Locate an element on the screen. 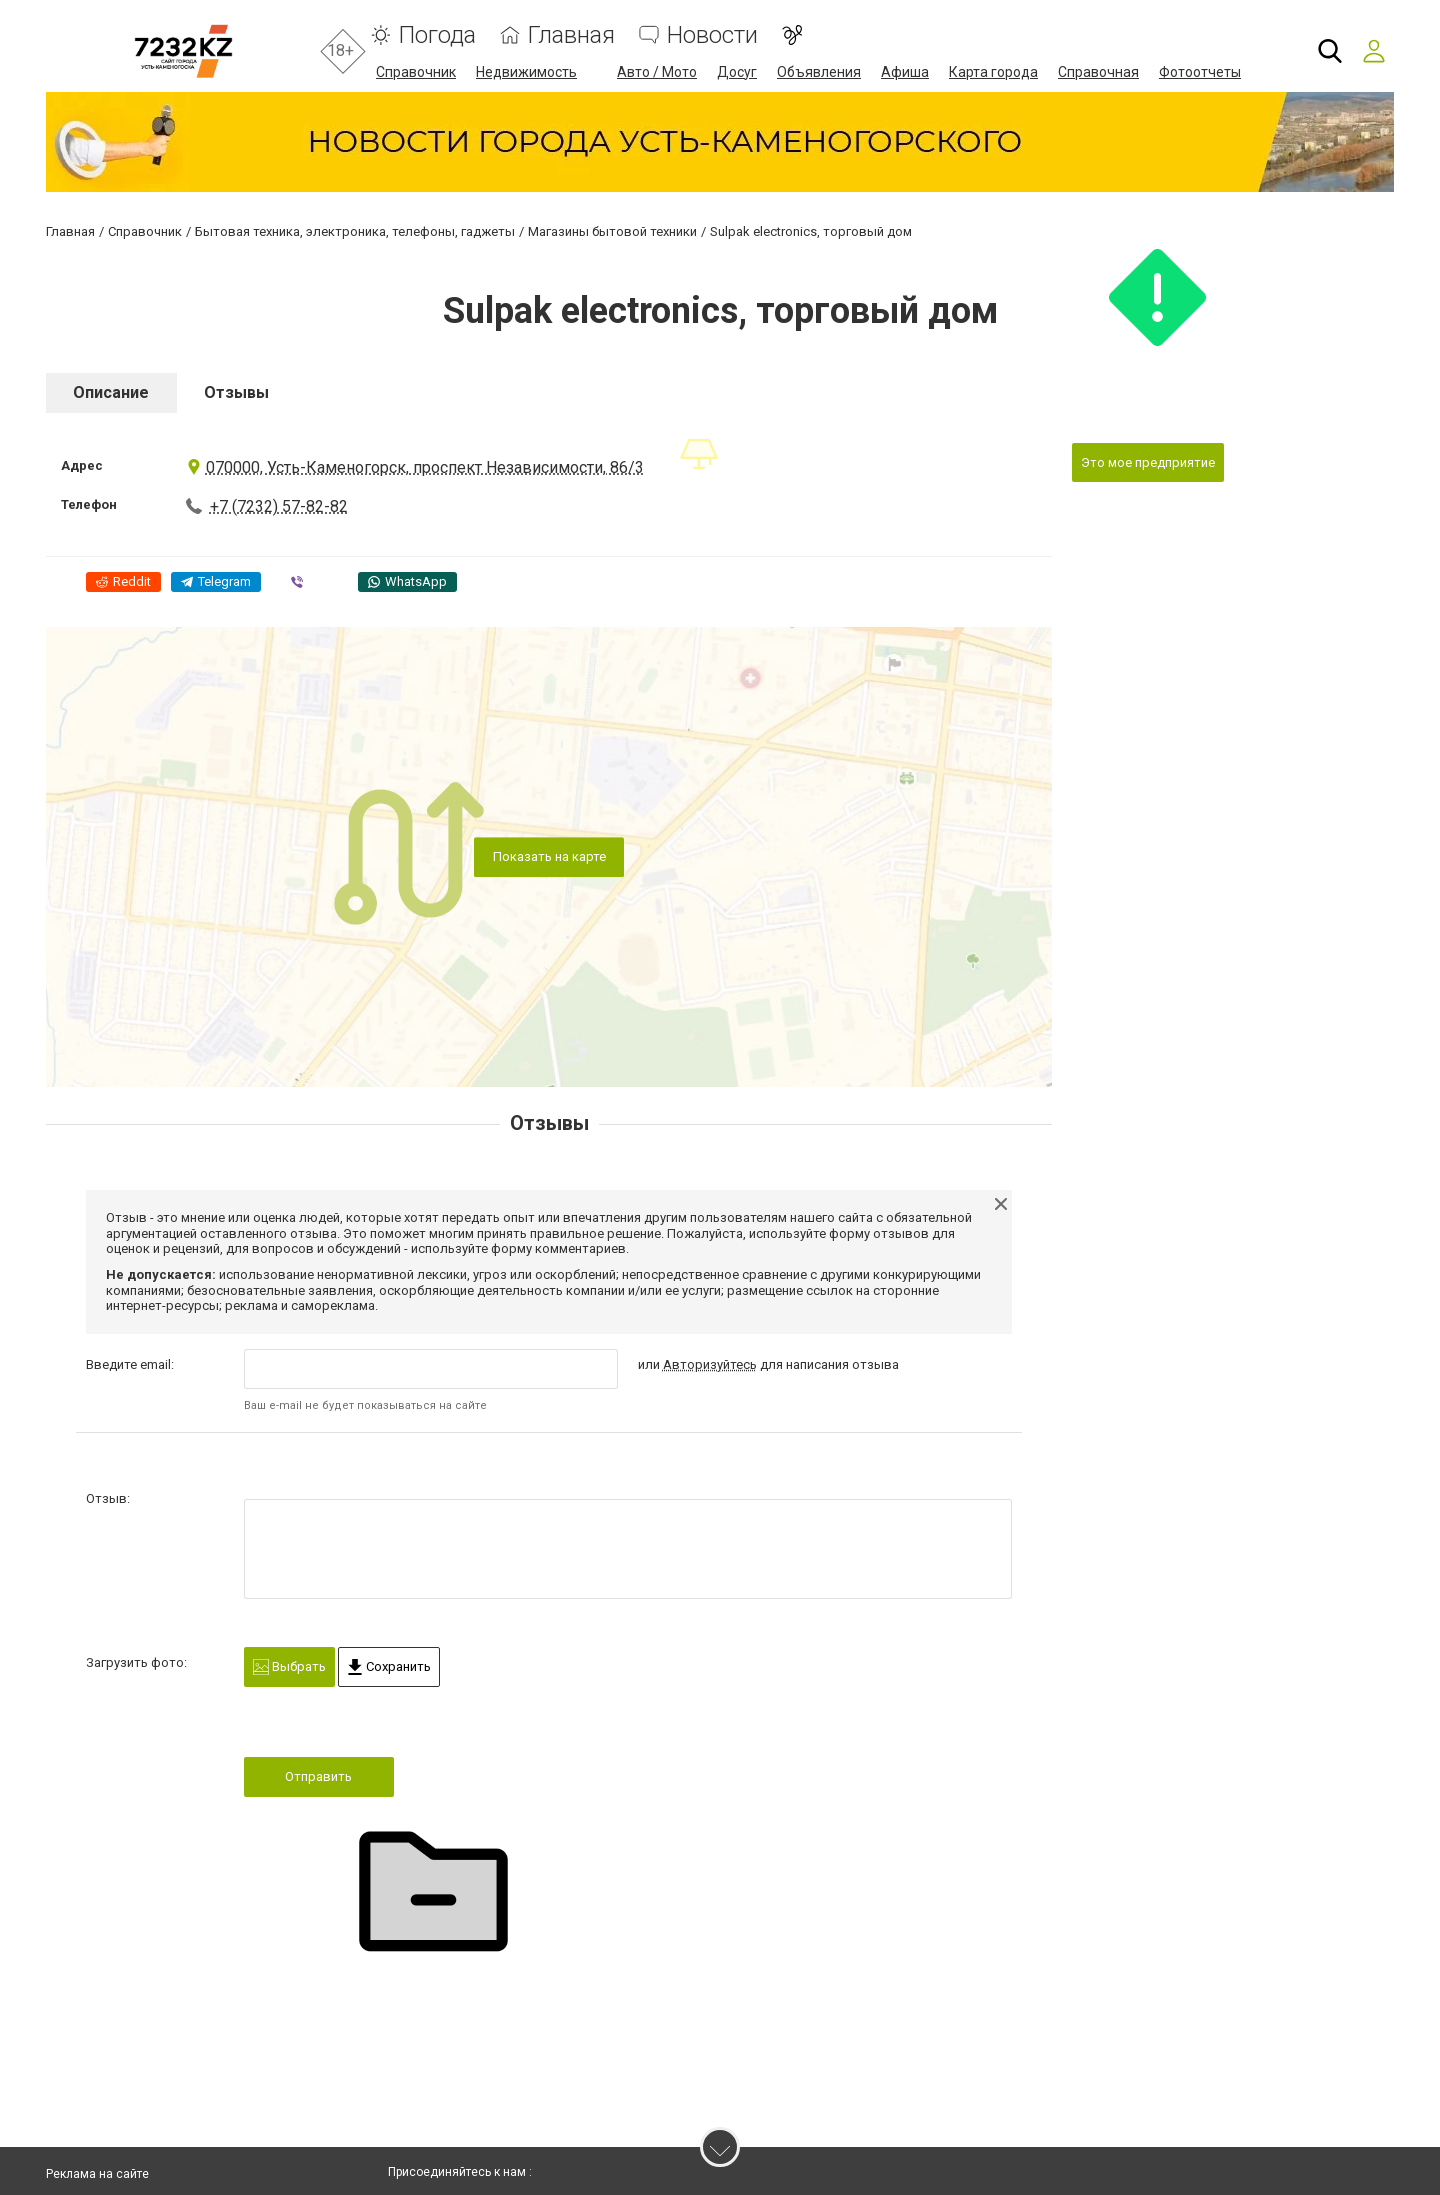 Image resolution: width=1440 pixels, height=2195 pixels. toggle desk lamp or lighting settings is located at coordinates (699, 454).